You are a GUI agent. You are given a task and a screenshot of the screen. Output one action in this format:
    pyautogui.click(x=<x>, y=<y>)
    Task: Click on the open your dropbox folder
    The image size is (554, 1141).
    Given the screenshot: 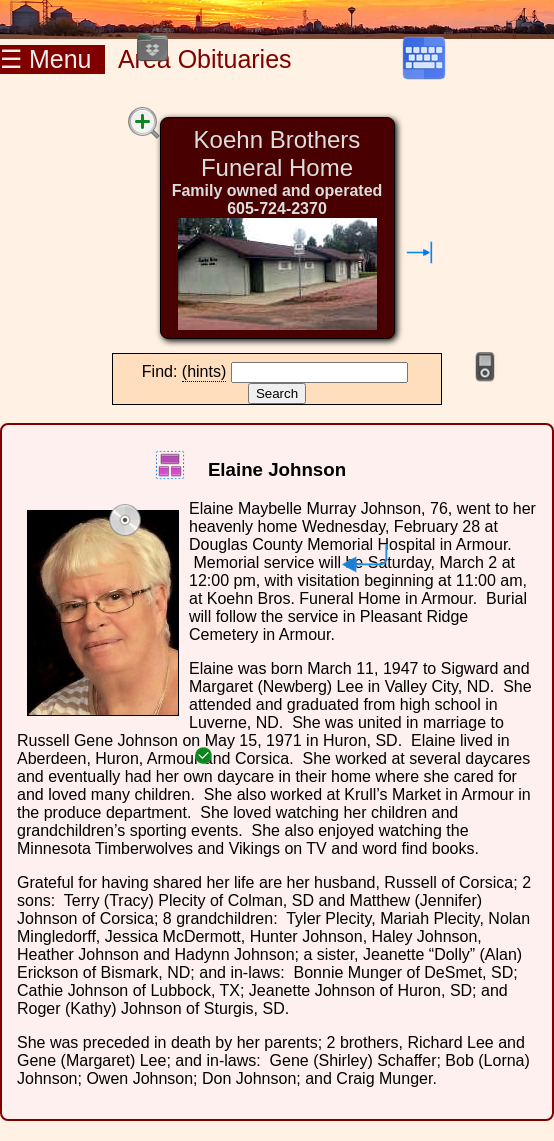 What is the action you would take?
    pyautogui.click(x=152, y=46)
    